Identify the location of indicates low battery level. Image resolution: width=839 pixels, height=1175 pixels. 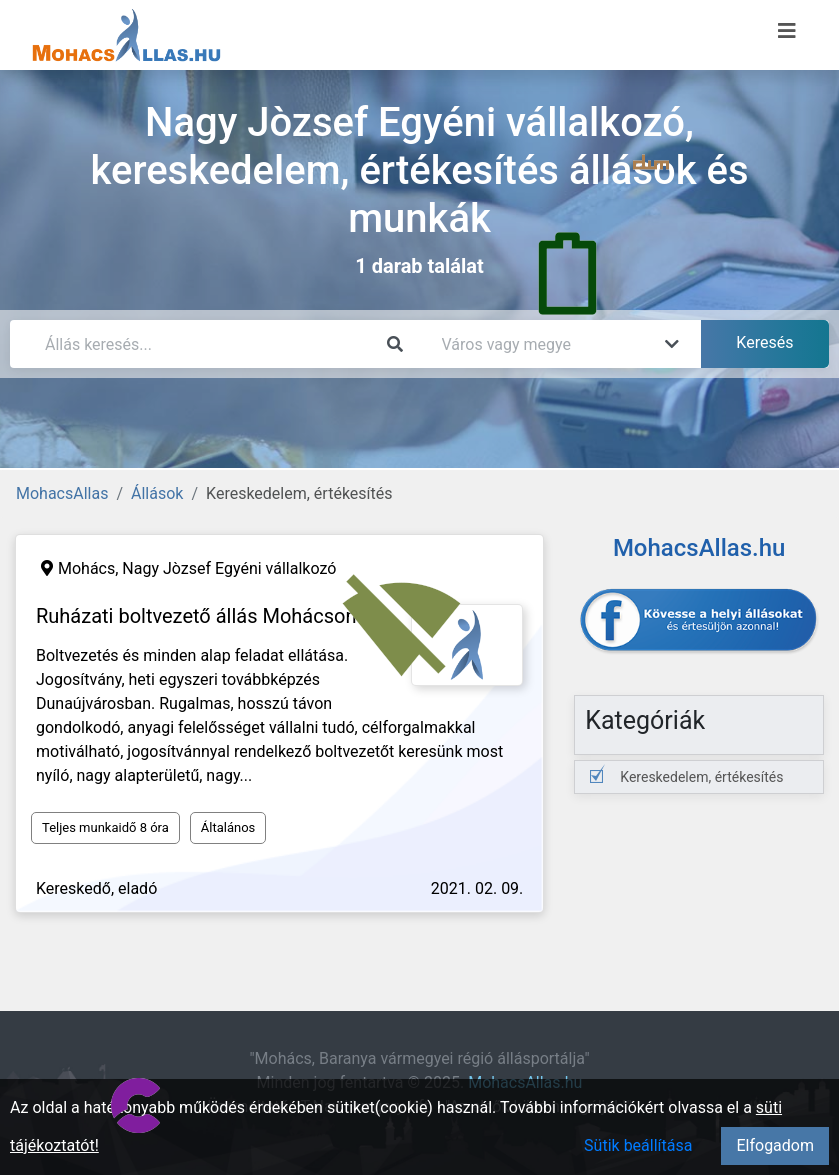
(567, 273).